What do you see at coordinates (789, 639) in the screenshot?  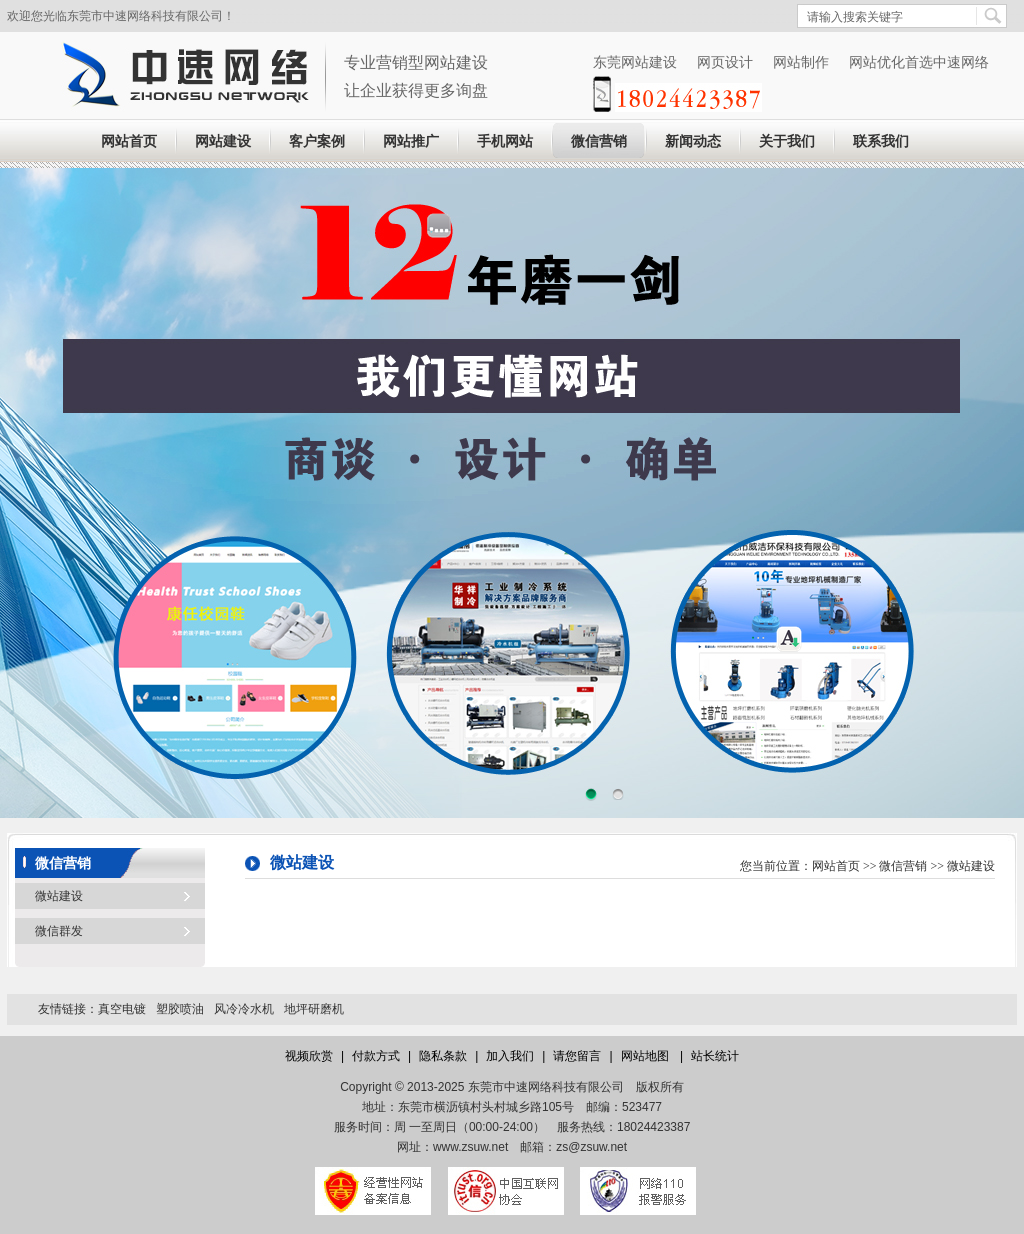 I see `download and install new fonts` at bounding box center [789, 639].